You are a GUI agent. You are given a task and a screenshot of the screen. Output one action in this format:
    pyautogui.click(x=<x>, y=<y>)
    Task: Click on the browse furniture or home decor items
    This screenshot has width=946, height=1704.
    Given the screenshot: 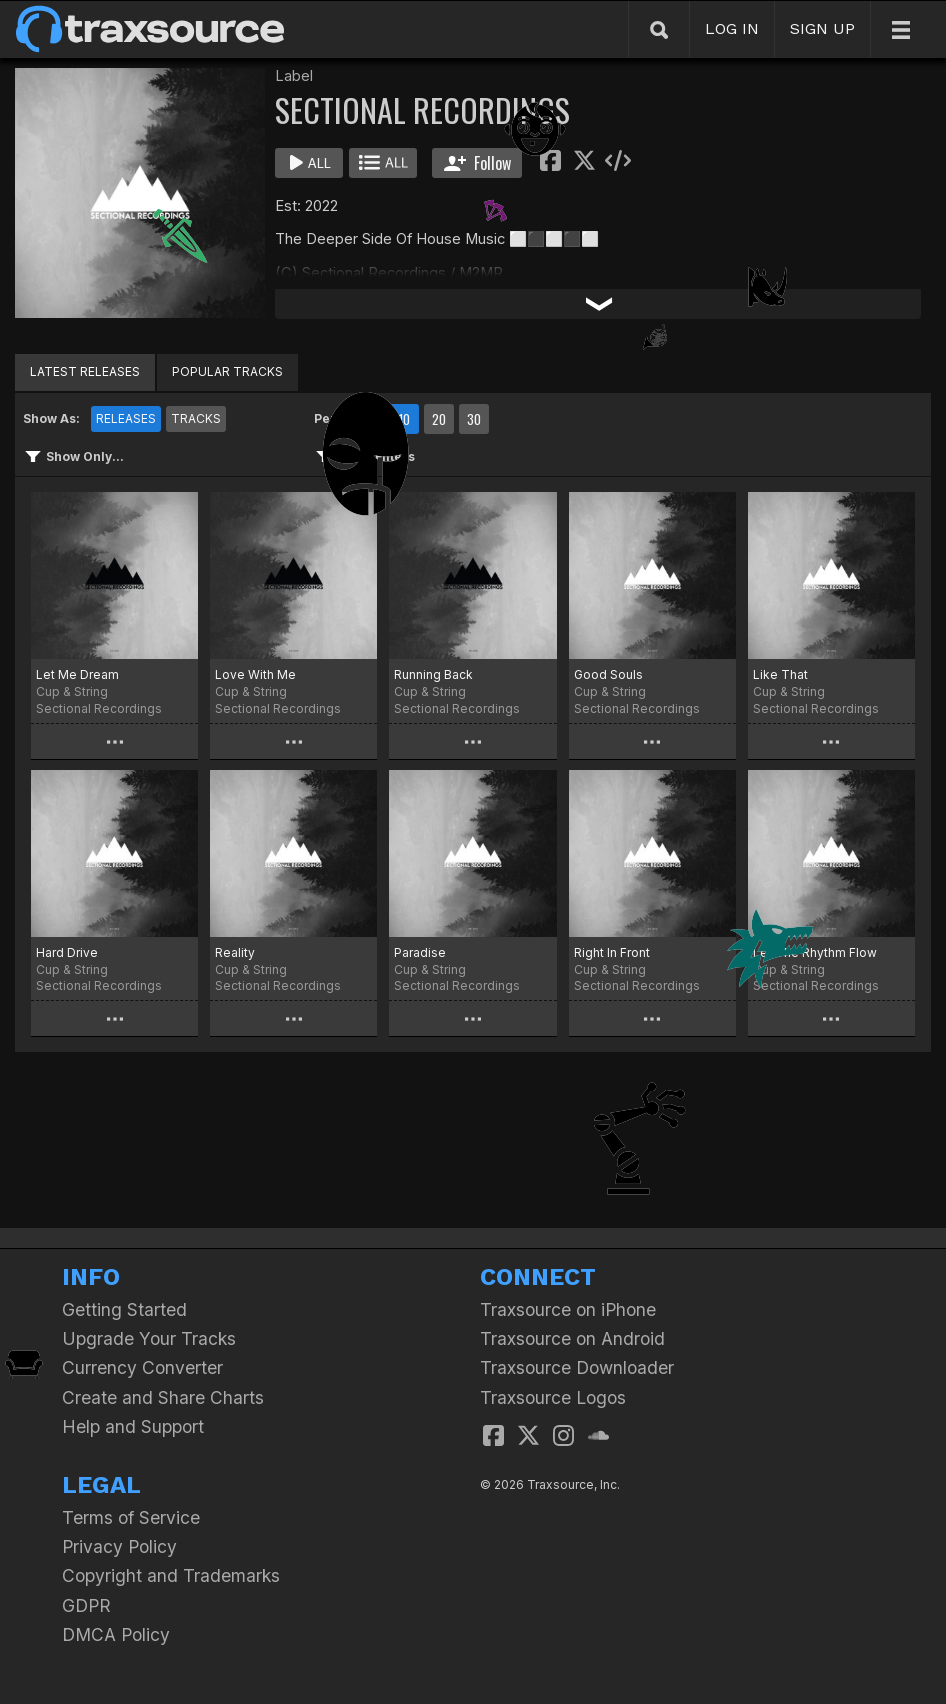 What is the action you would take?
    pyautogui.click(x=24, y=1365)
    